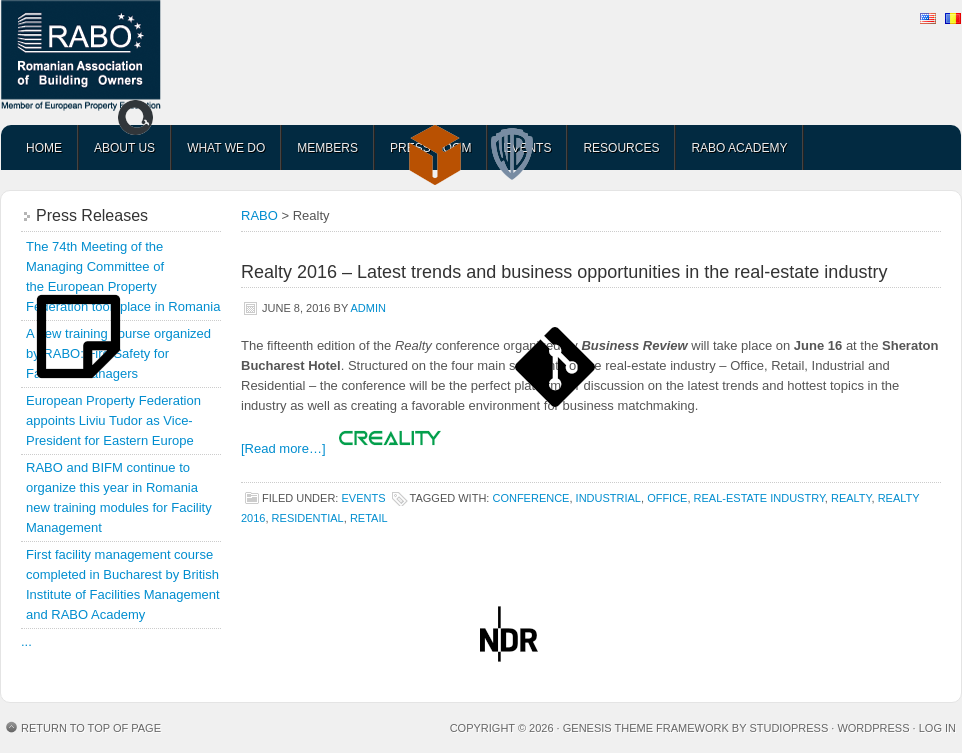  Describe the element at coordinates (512, 154) in the screenshot. I see `warner bros. official logo` at that location.